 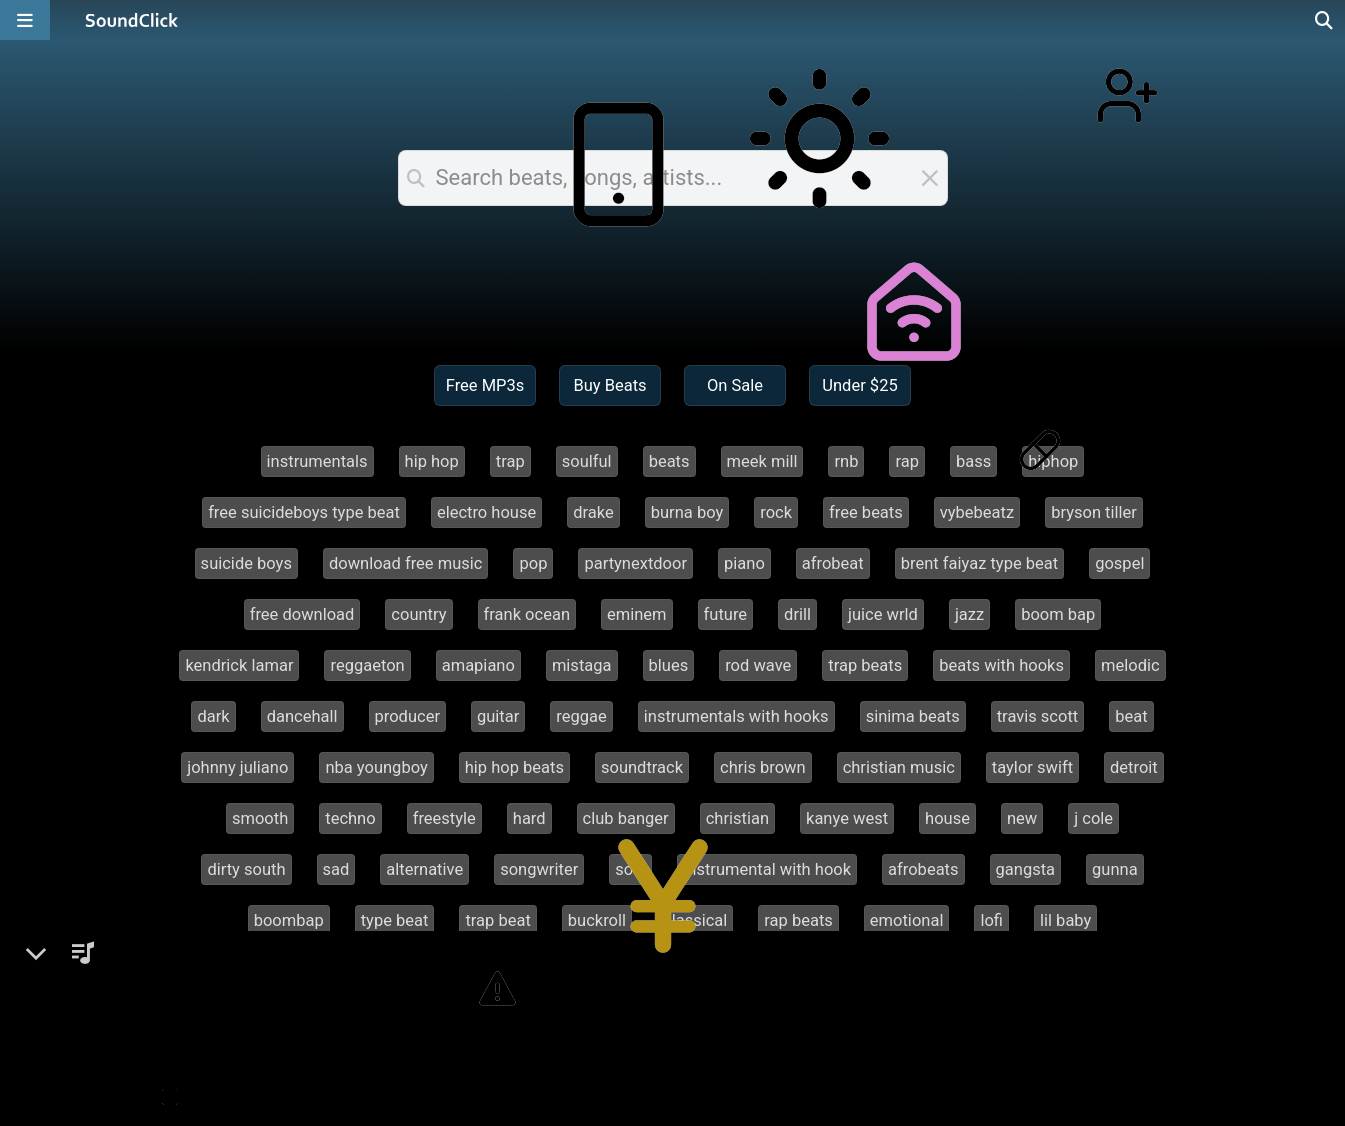 I want to click on indicates a warning or caution state, so click(x=497, y=989).